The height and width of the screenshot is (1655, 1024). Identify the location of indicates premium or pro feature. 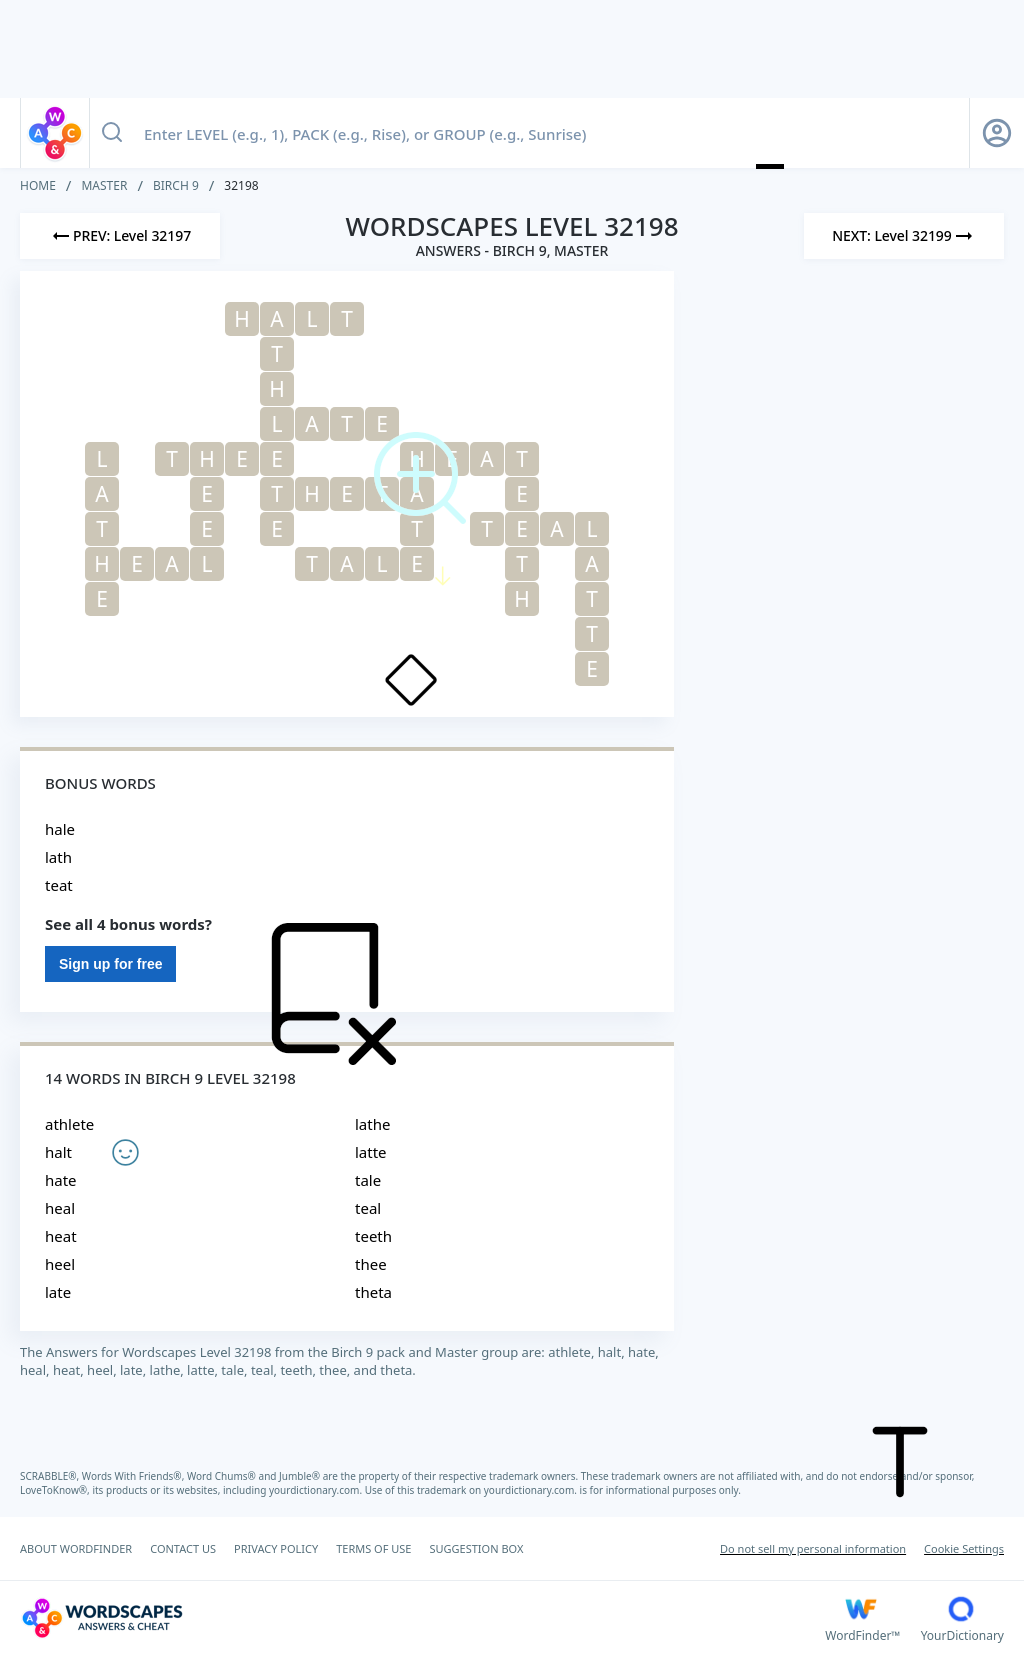
(411, 680).